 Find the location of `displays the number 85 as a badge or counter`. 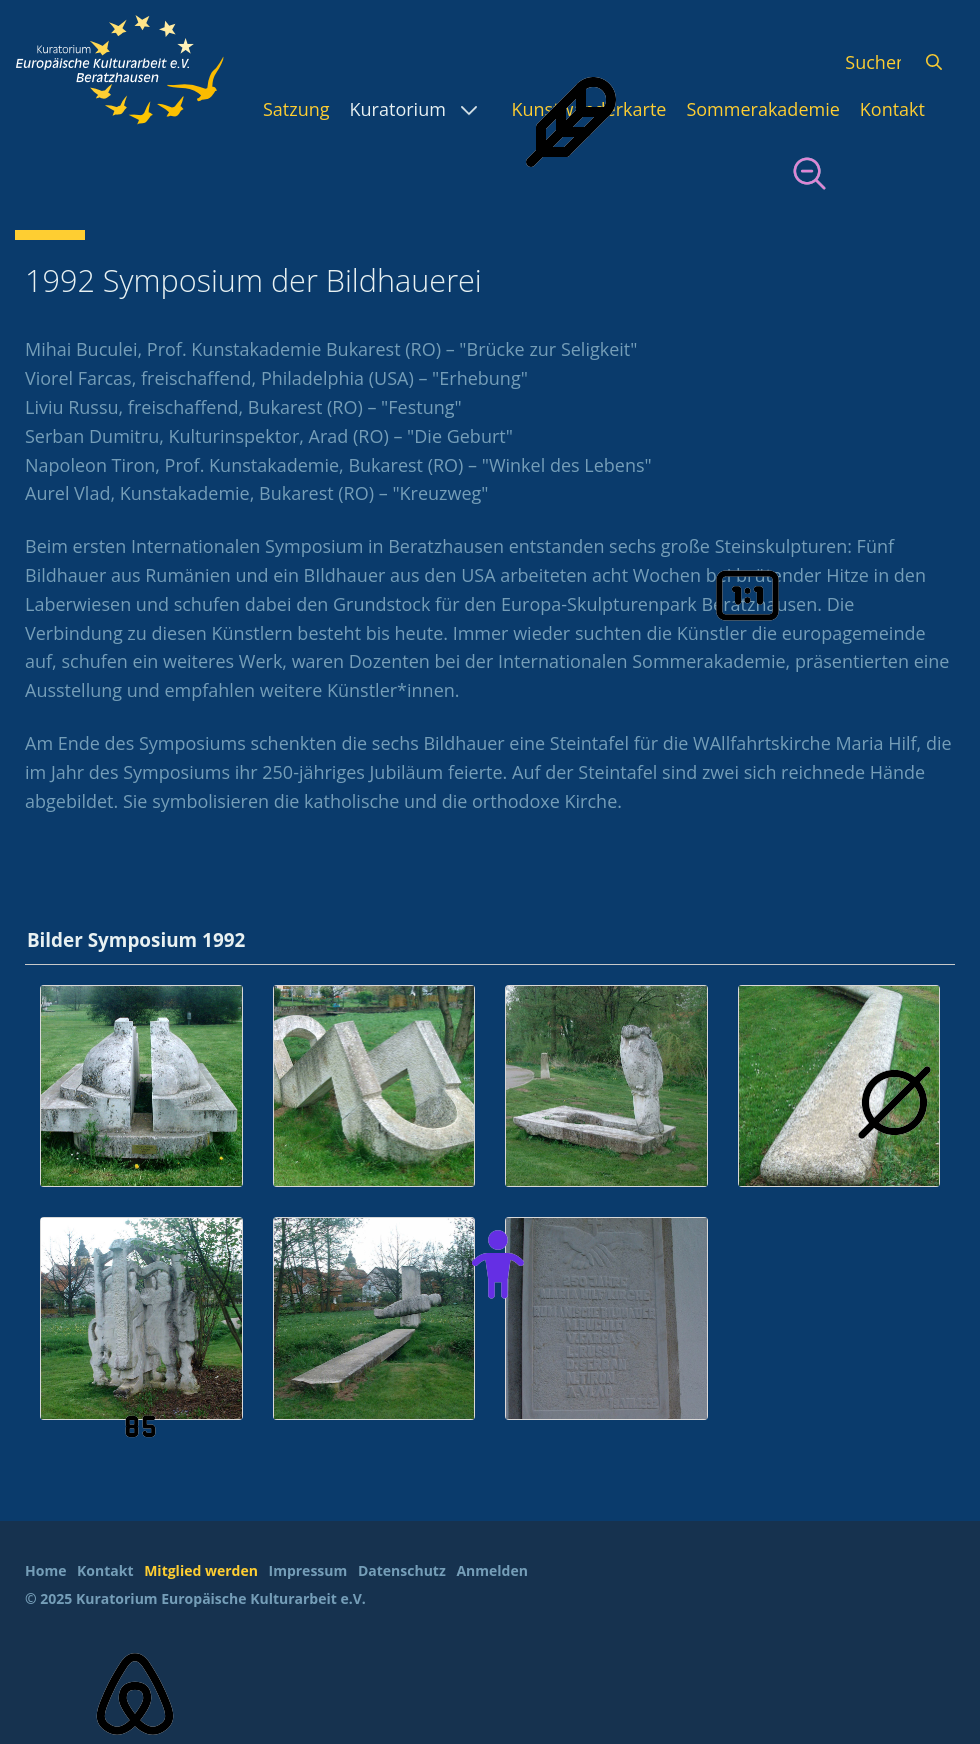

displays the number 85 as a badge or counter is located at coordinates (140, 1426).